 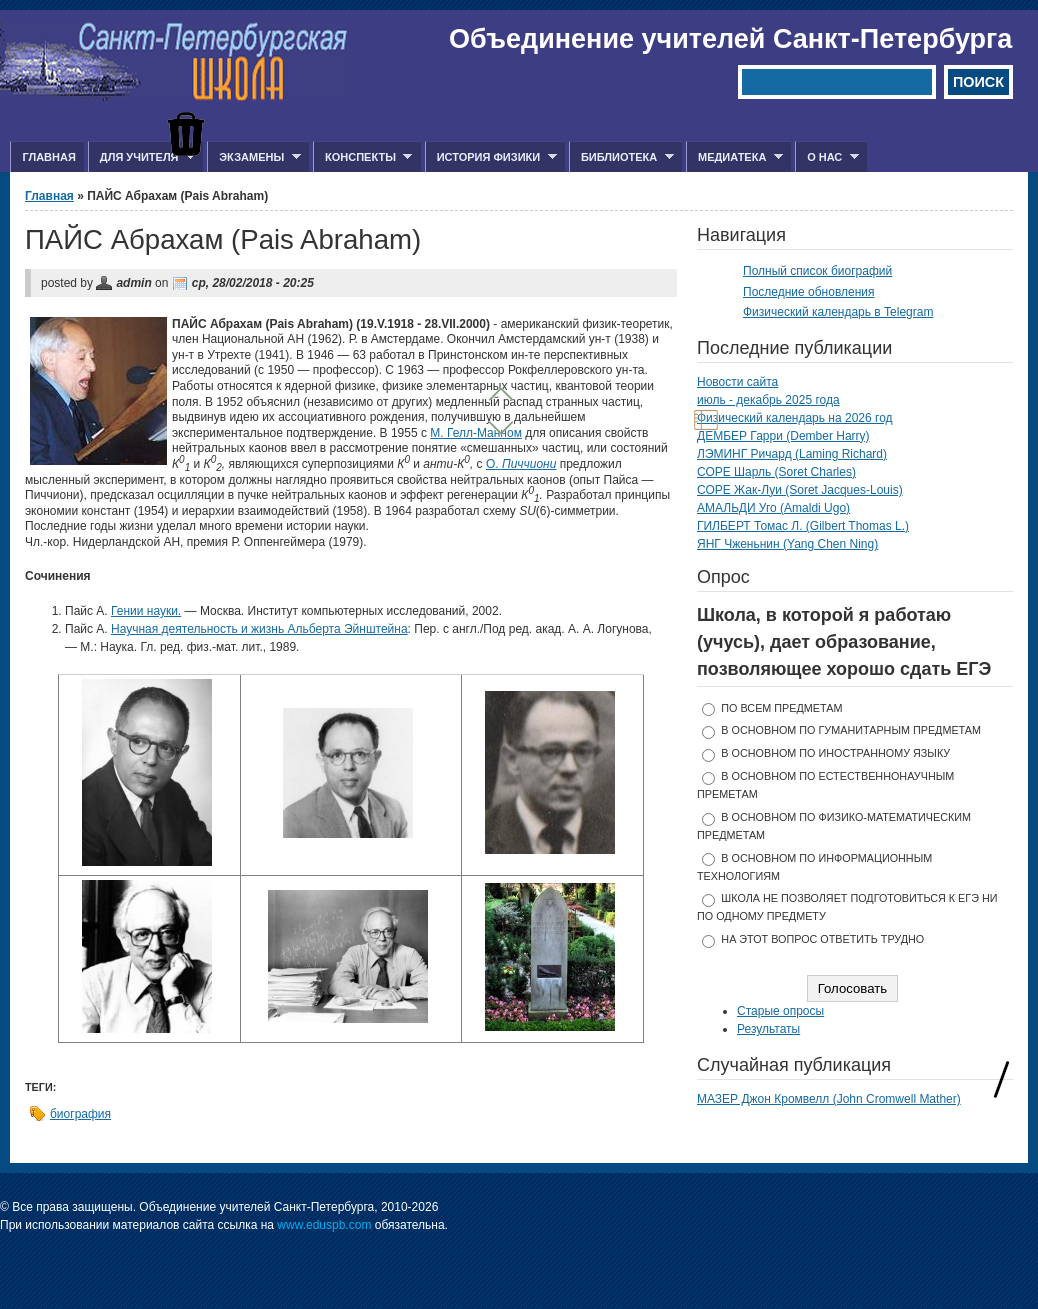 What do you see at coordinates (1001, 1079) in the screenshot?
I see `indicates a disabled or unavailable feature` at bounding box center [1001, 1079].